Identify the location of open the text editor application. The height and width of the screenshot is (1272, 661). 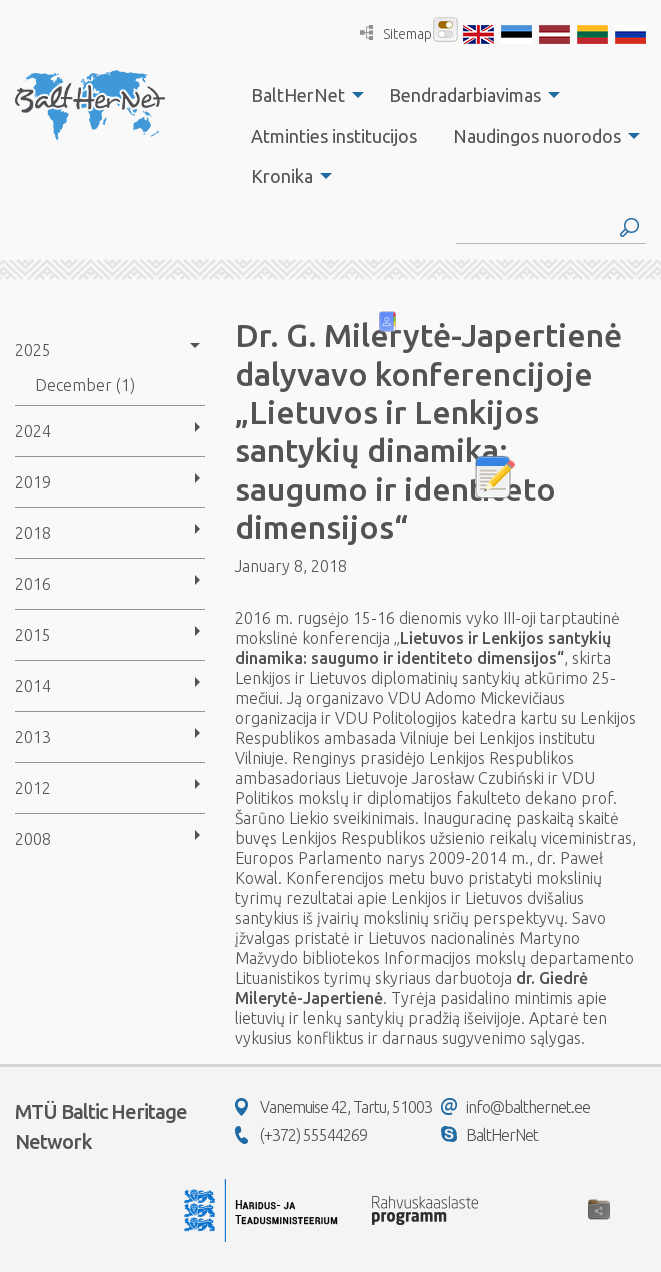
(493, 477).